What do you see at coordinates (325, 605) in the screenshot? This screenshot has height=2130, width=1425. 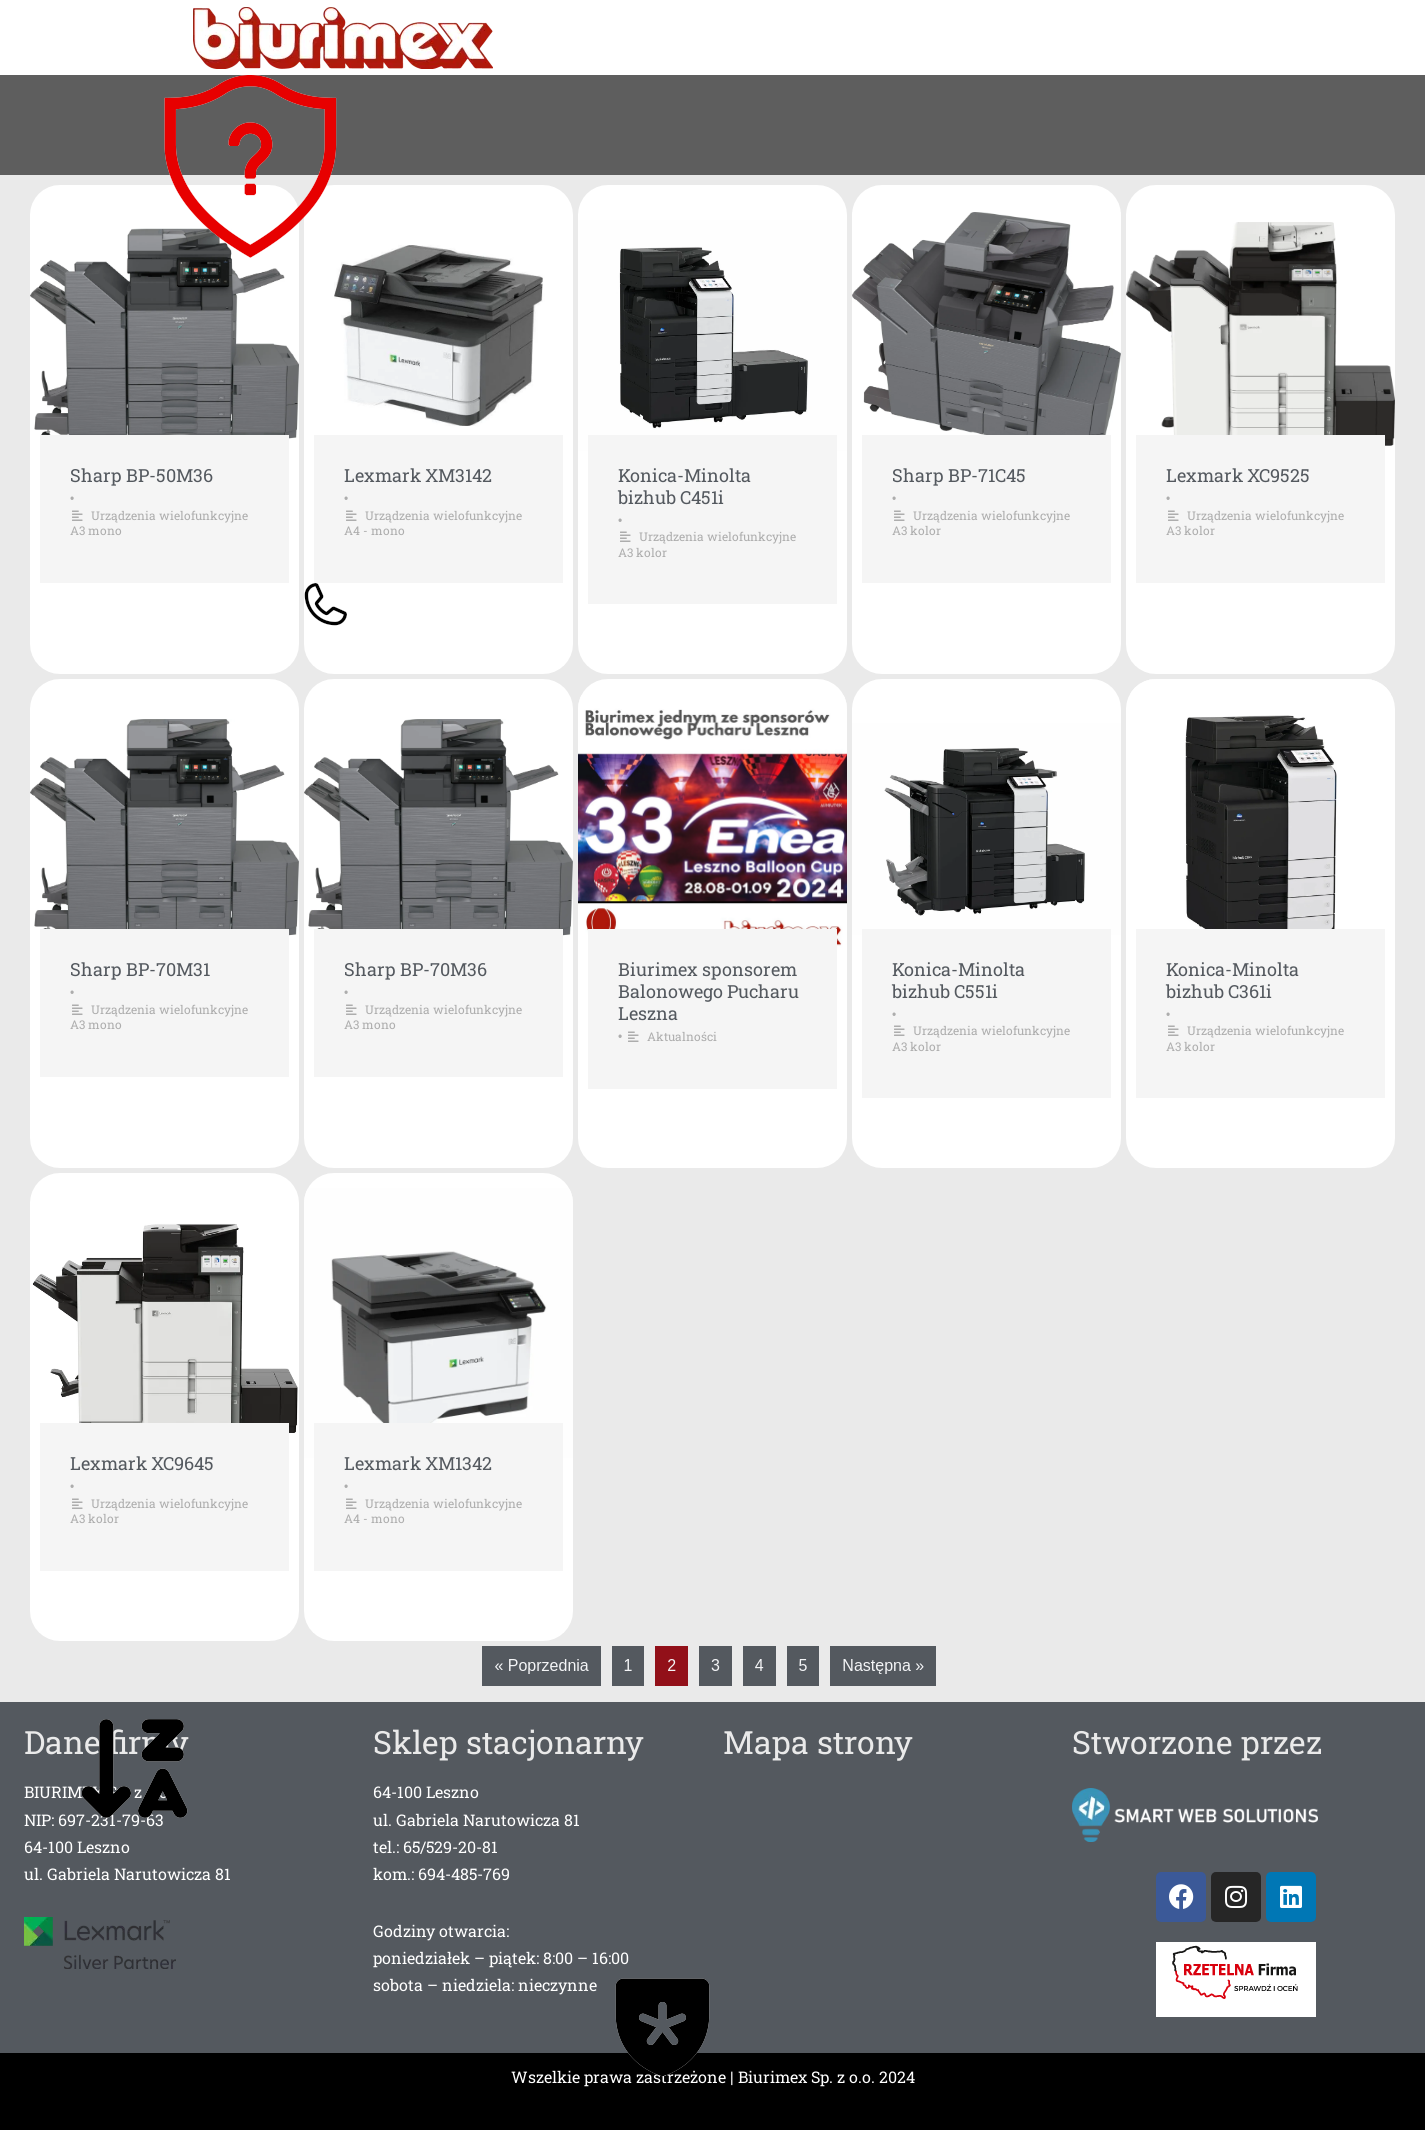 I see `make a phone call` at bounding box center [325, 605].